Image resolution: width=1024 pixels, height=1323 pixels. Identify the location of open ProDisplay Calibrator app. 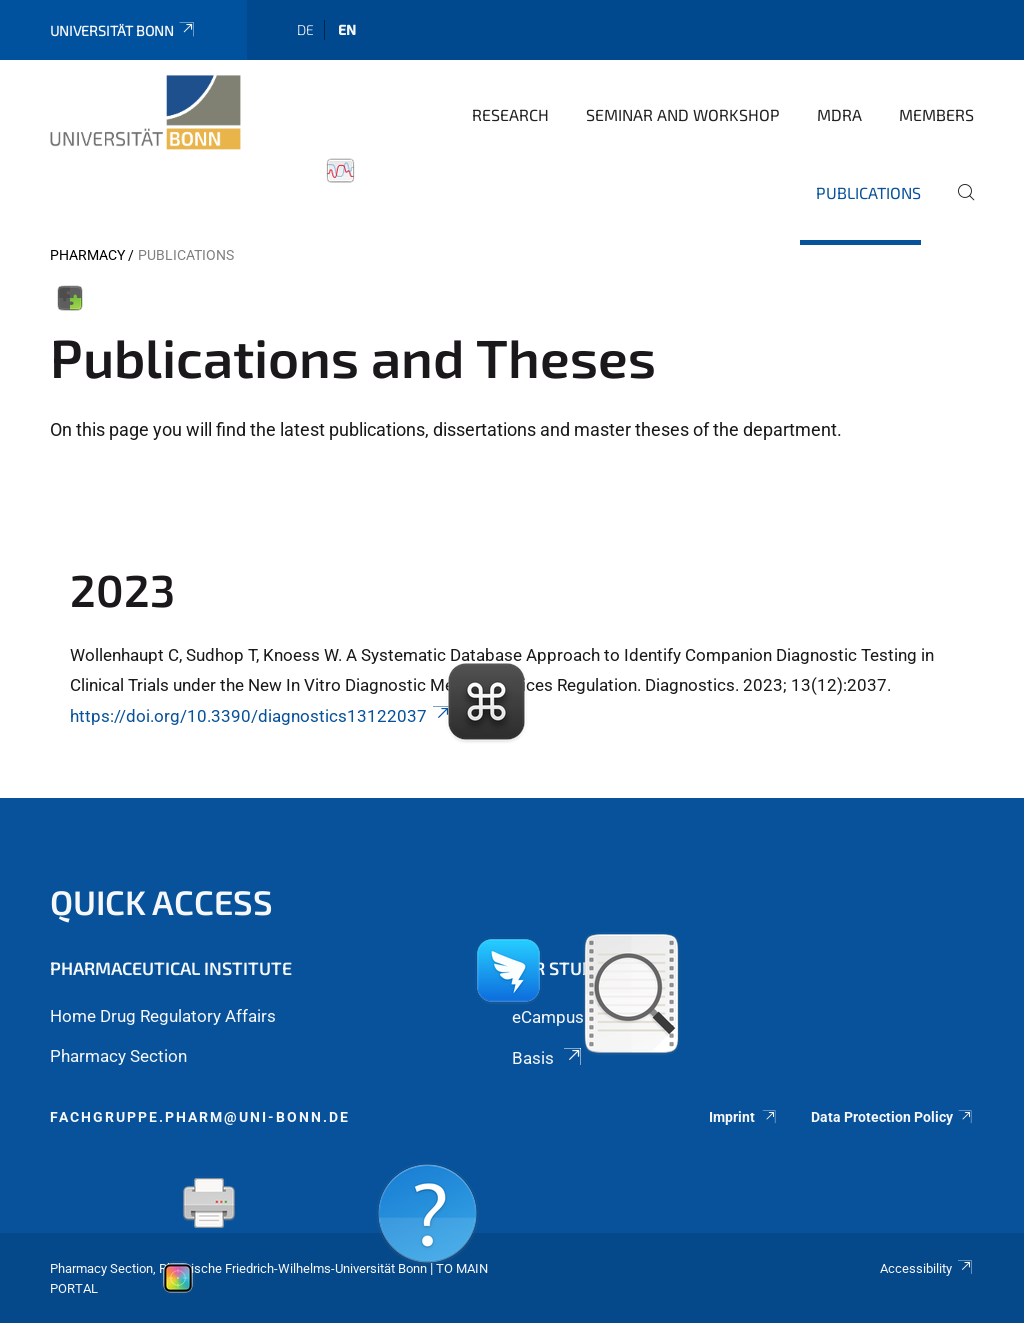
(178, 1278).